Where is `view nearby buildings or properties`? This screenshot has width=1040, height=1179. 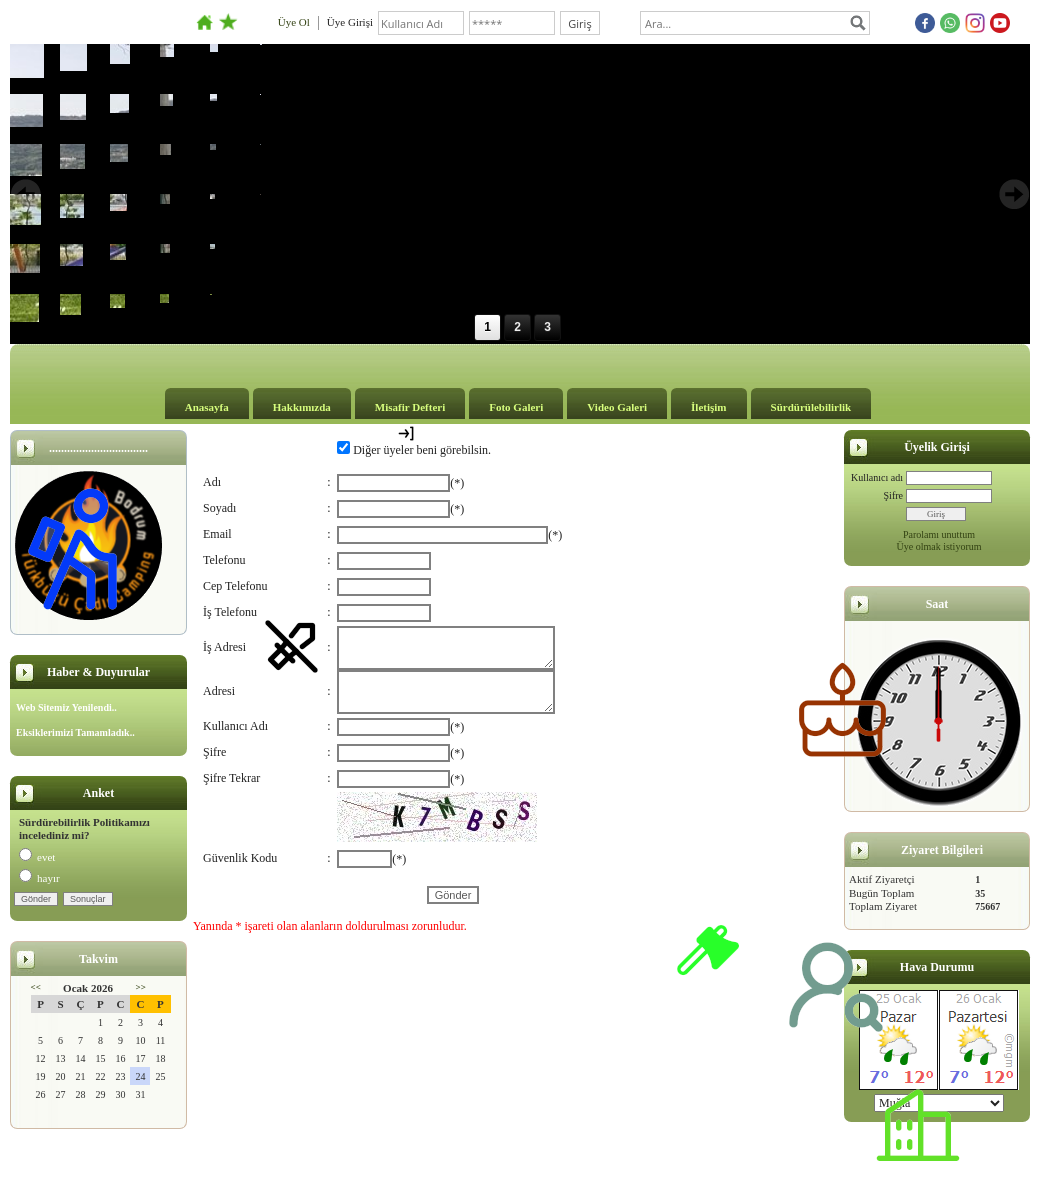 view nearby buildings or properties is located at coordinates (918, 1128).